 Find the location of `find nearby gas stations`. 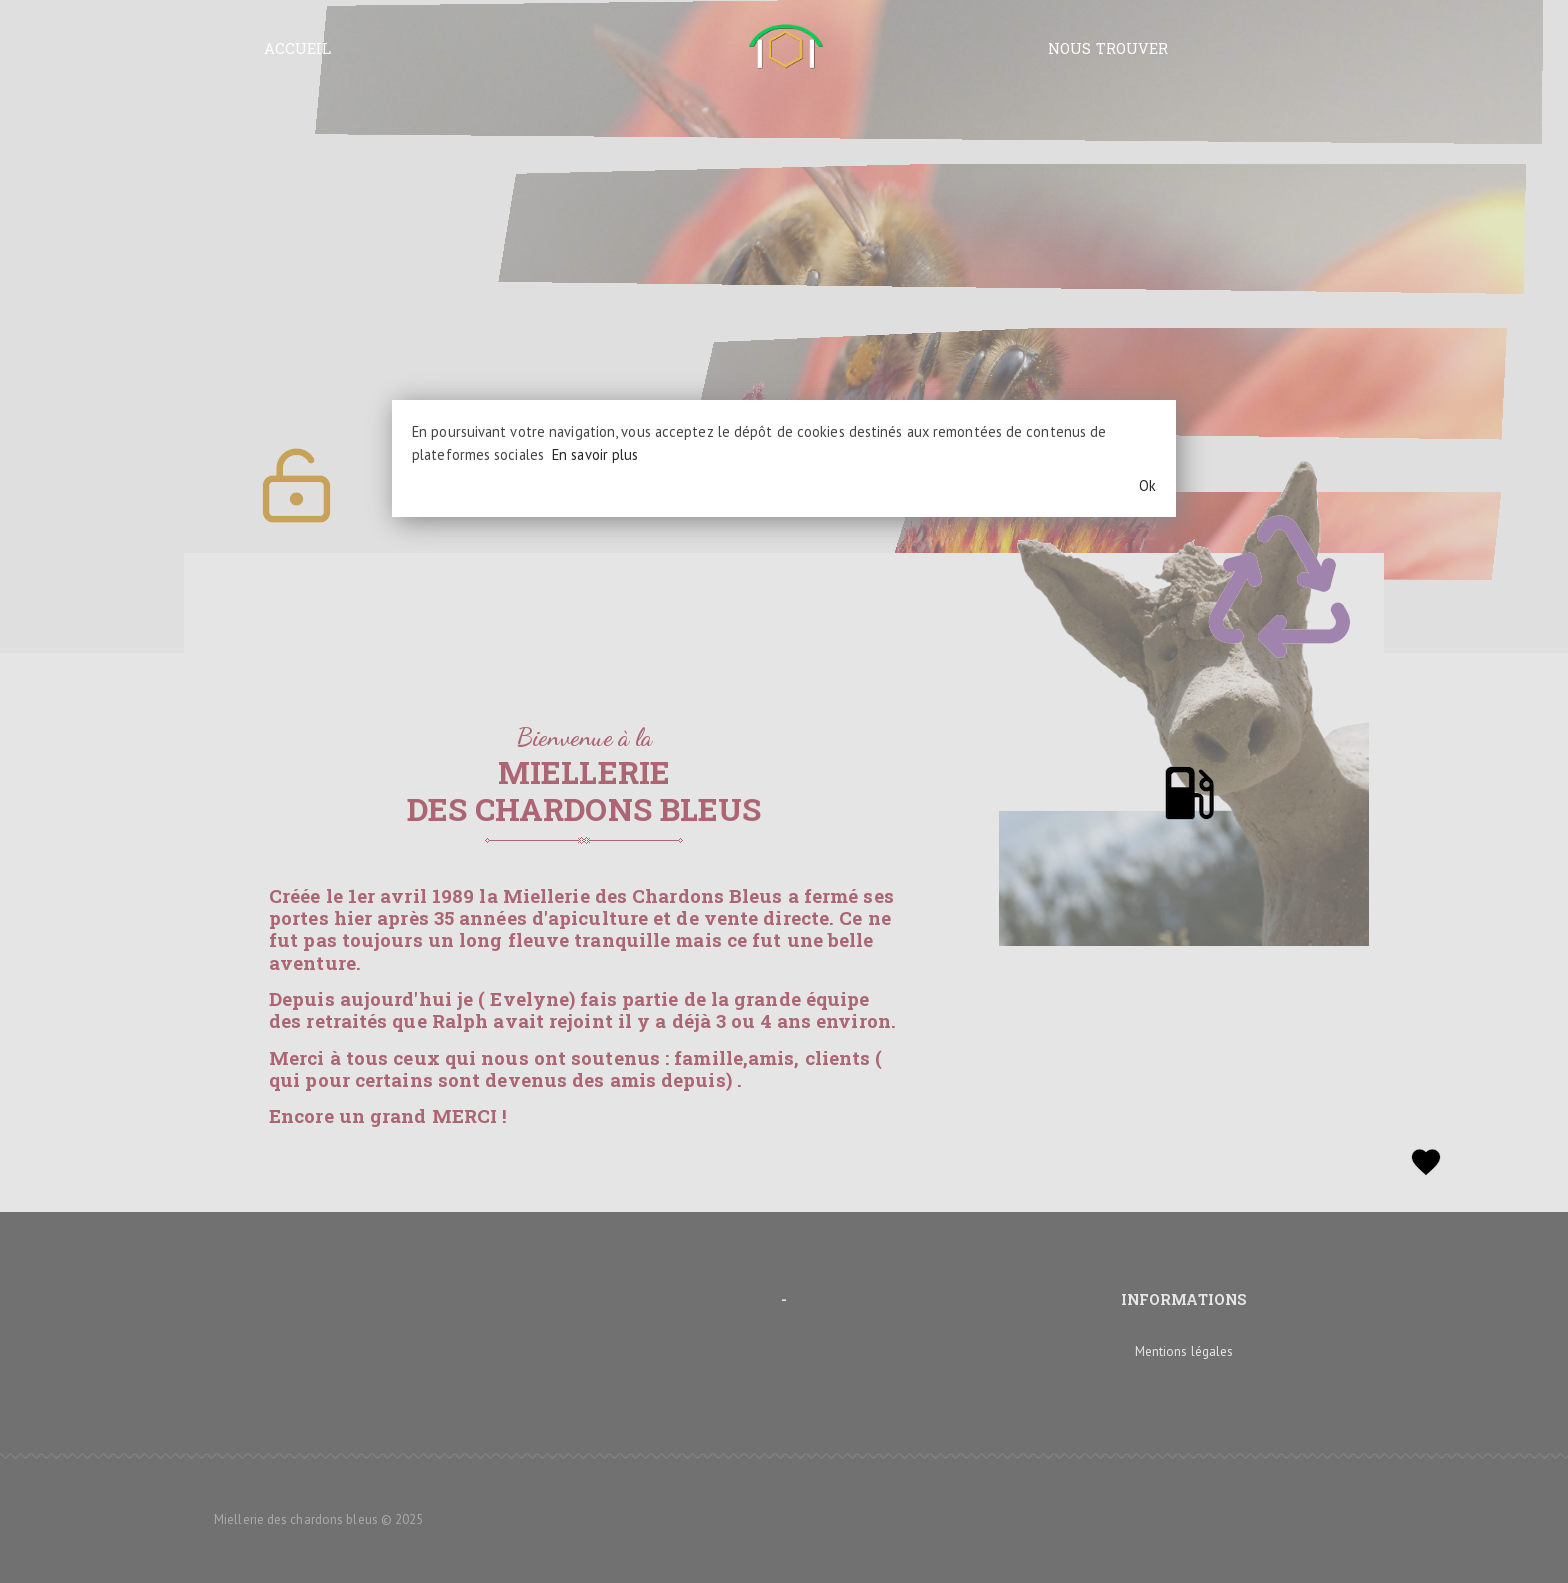

find nearby gas stations is located at coordinates (1189, 793).